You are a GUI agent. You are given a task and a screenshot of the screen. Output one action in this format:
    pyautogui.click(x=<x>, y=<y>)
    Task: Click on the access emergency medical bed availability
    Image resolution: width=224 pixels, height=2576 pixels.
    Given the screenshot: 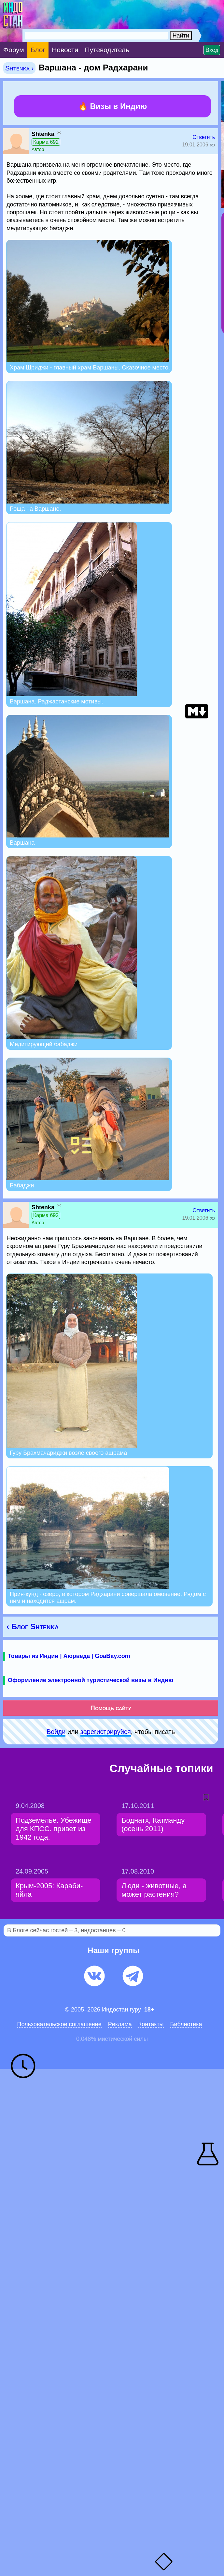 What is the action you would take?
    pyautogui.click(x=29, y=804)
    